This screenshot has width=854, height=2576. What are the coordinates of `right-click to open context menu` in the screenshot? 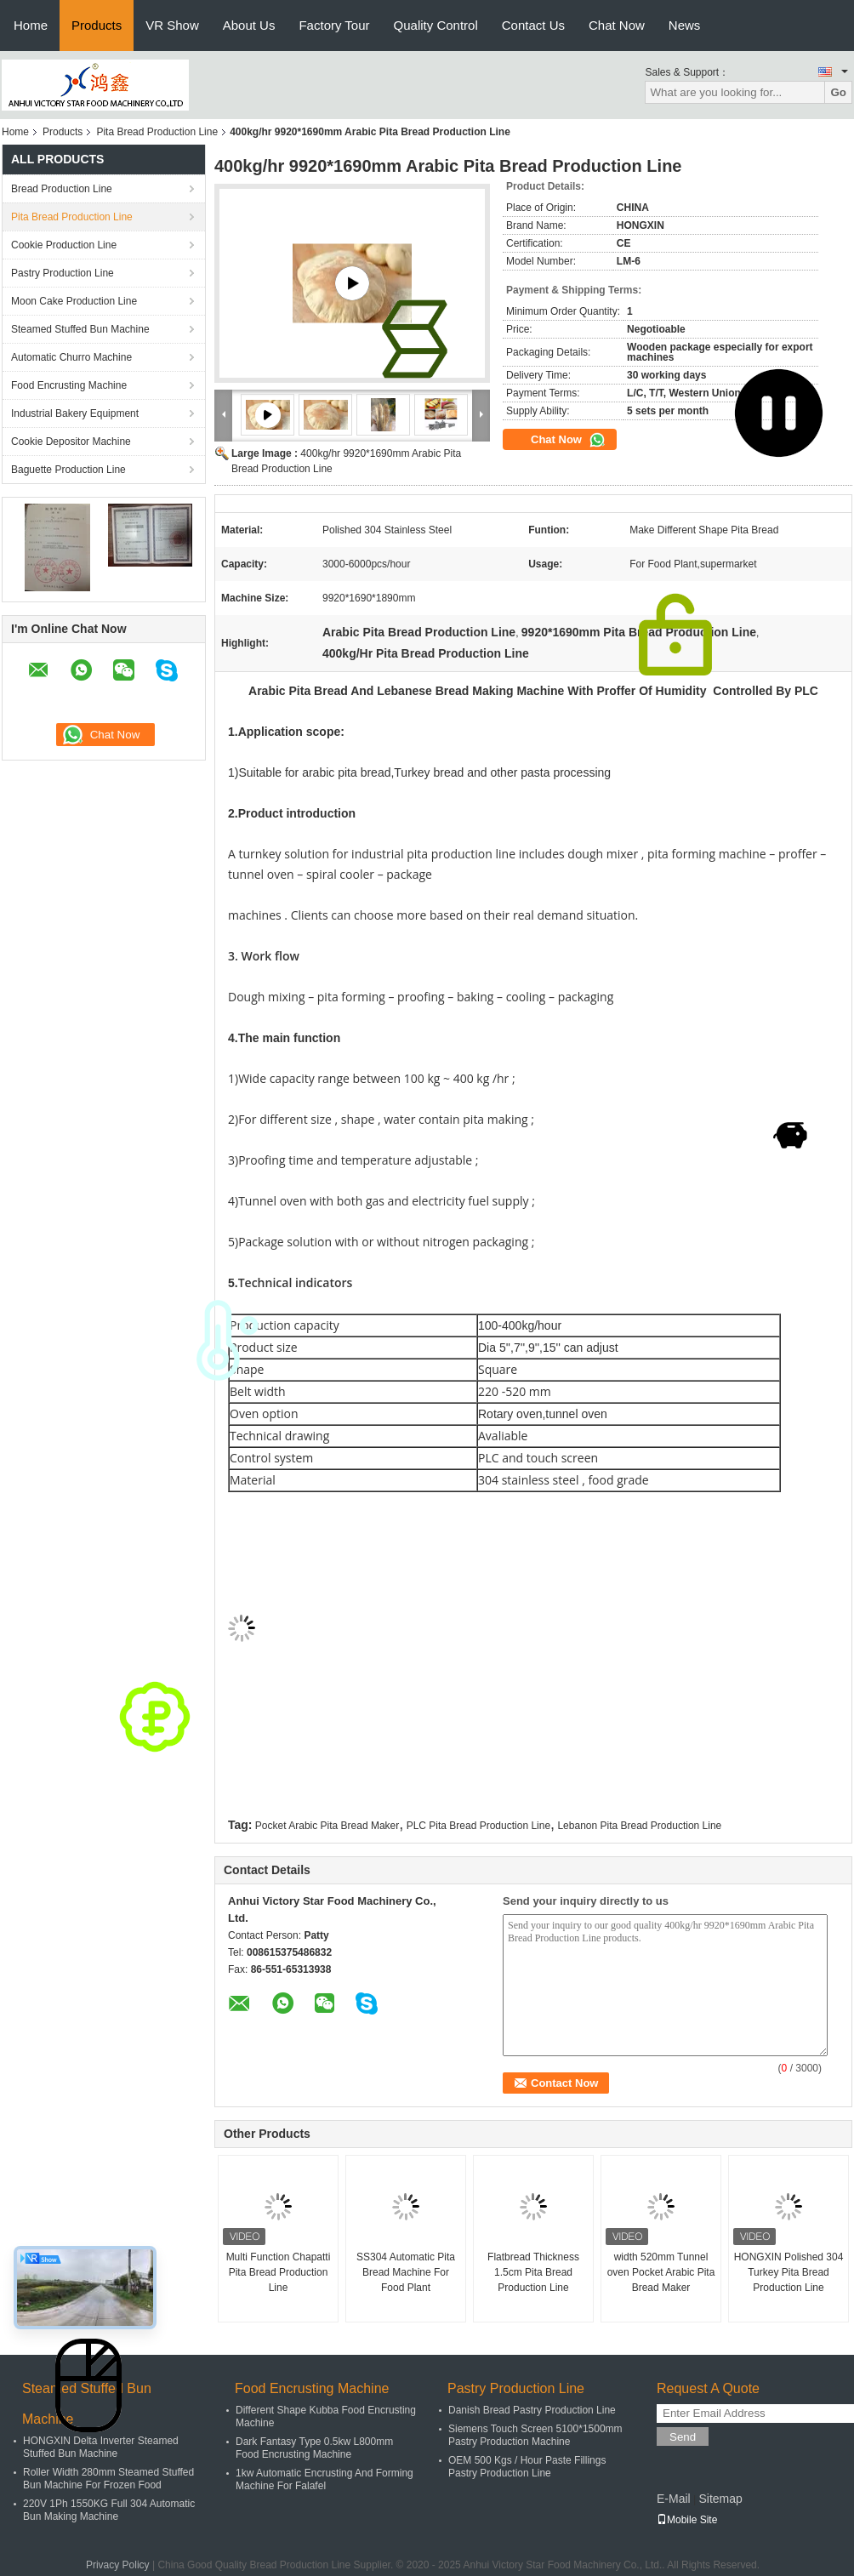 It's located at (88, 2385).